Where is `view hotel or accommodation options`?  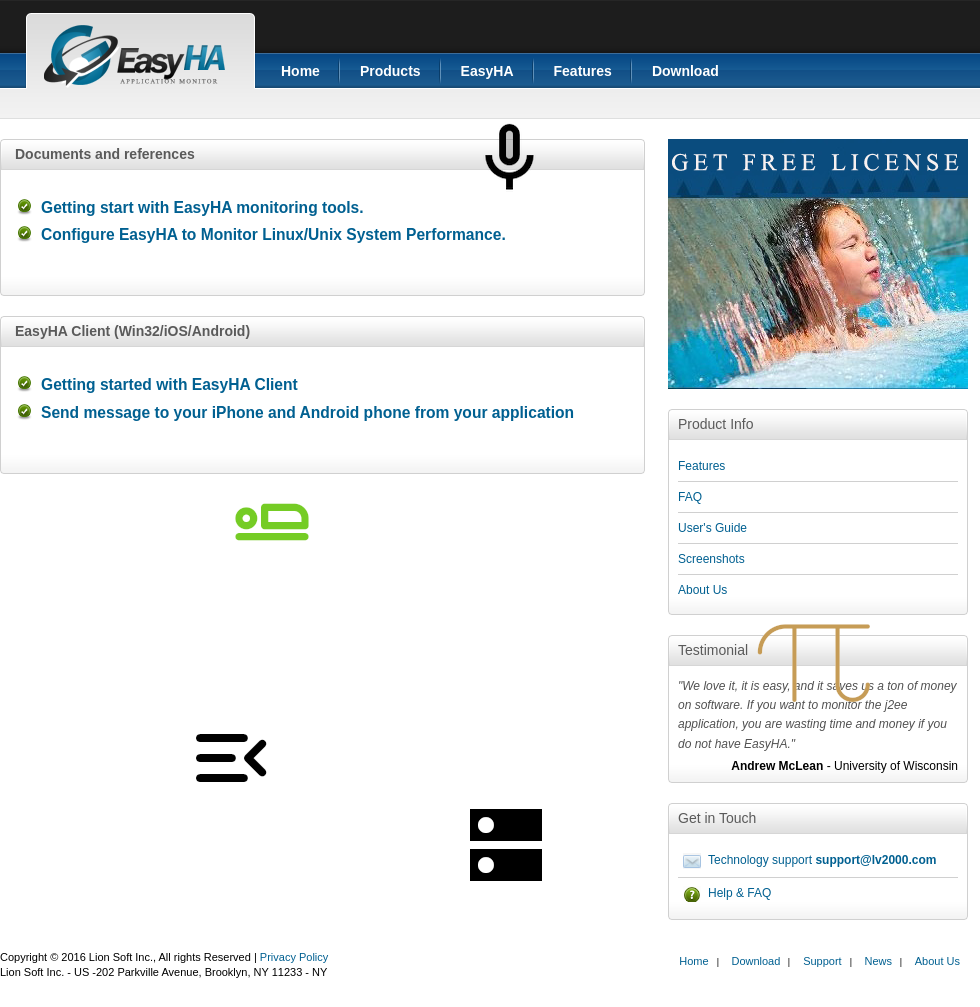 view hotel or accommodation options is located at coordinates (272, 522).